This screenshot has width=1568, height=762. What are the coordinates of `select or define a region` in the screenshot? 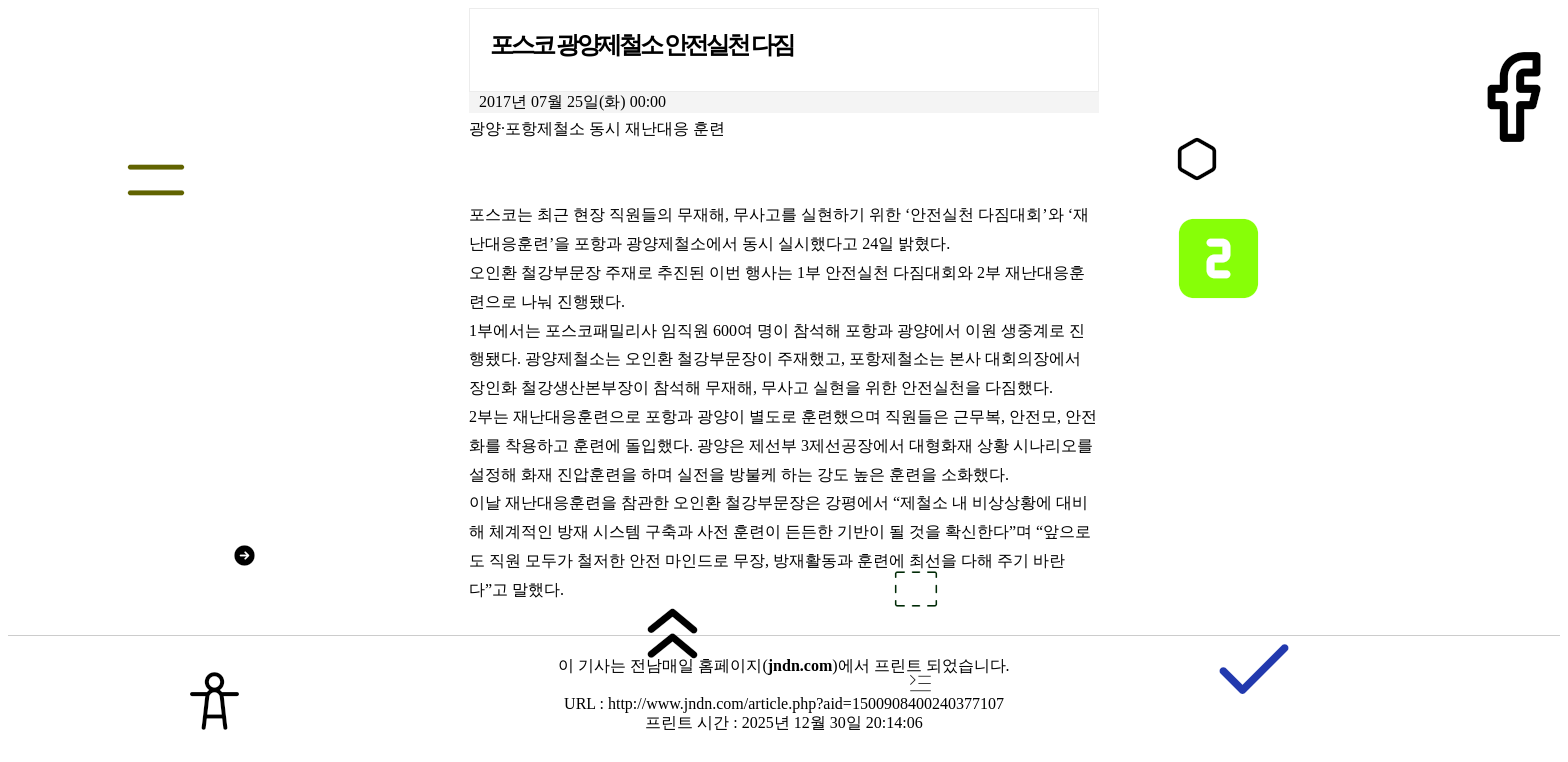 It's located at (916, 589).